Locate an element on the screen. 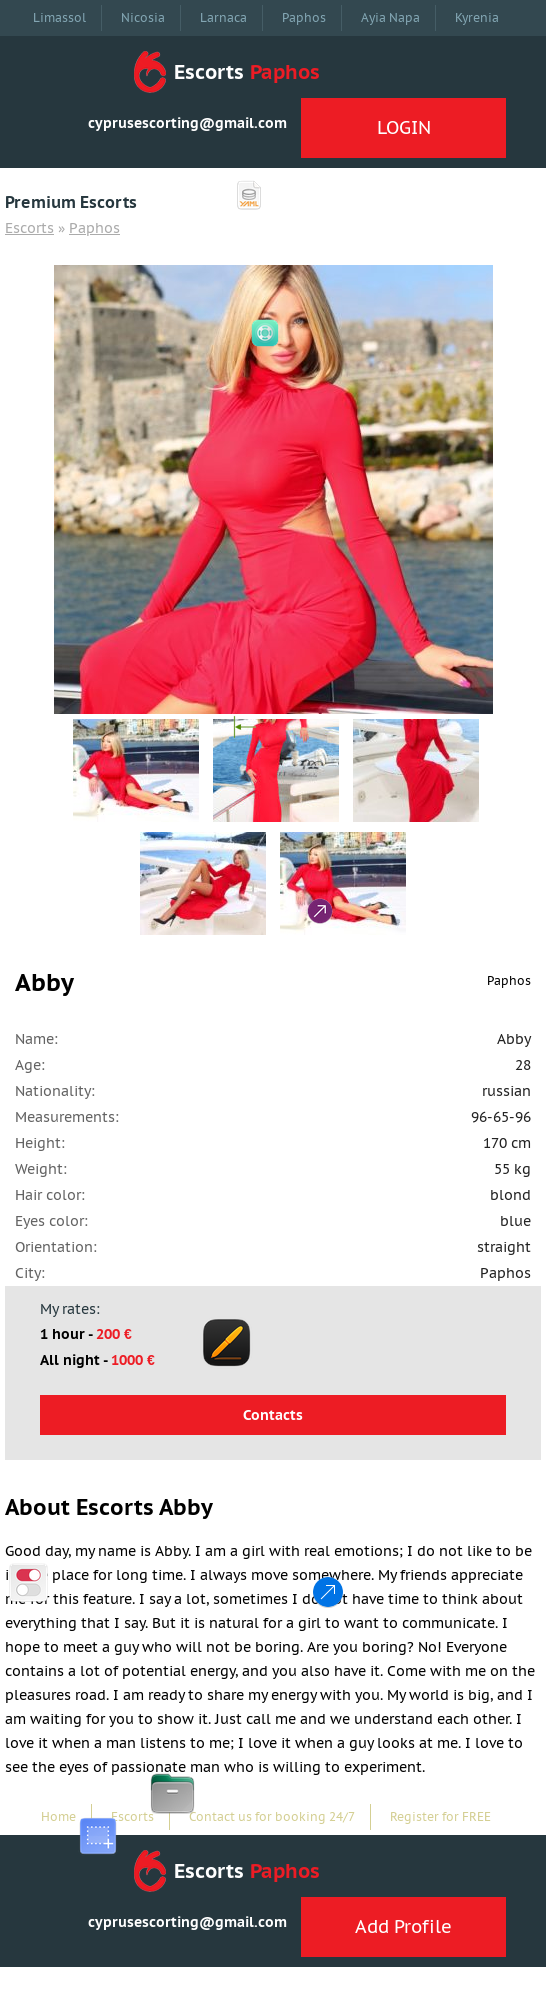  indicates a symbolic link or shortcut to another file is located at coordinates (320, 911).